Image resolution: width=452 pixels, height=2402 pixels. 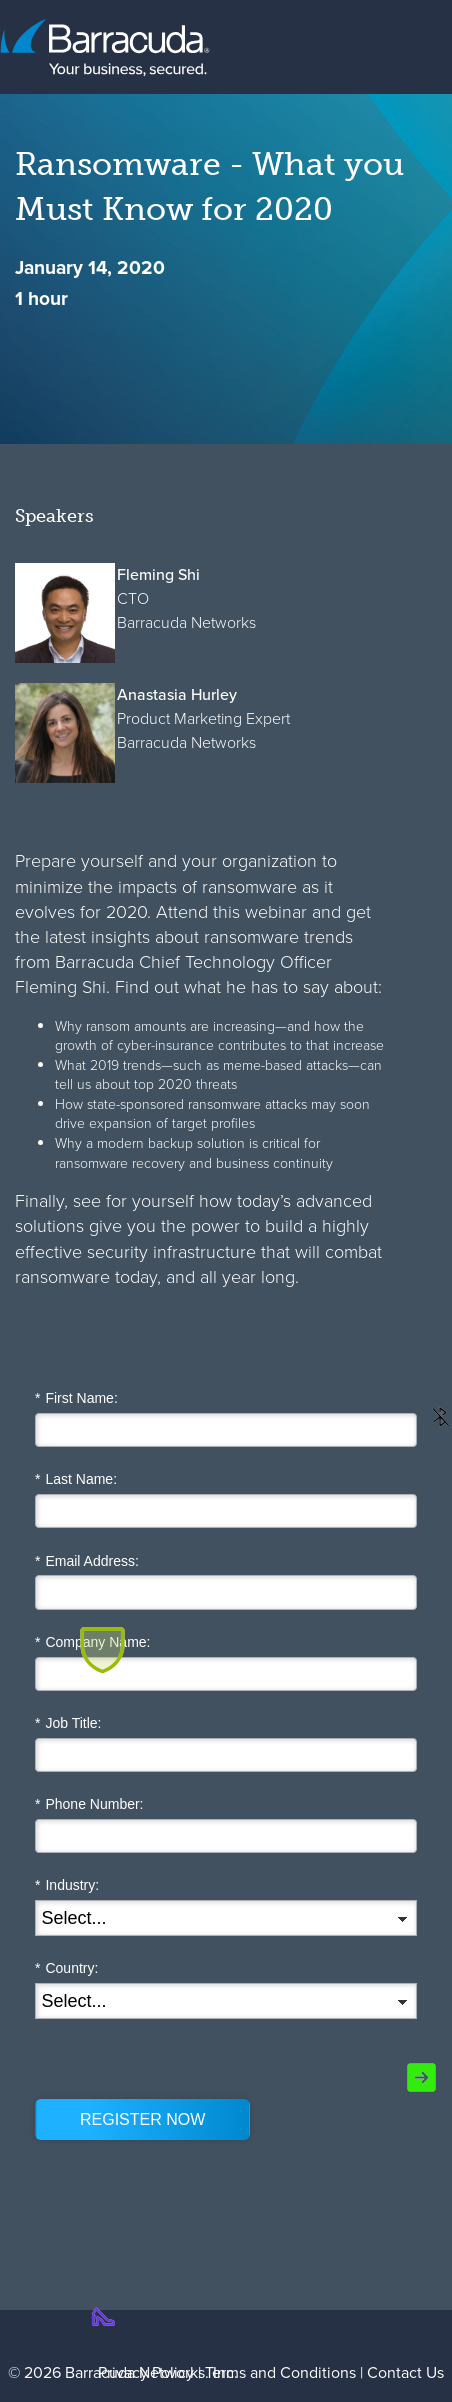 I want to click on bluetooth is disabled or turned off, so click(x=440, y=1417).